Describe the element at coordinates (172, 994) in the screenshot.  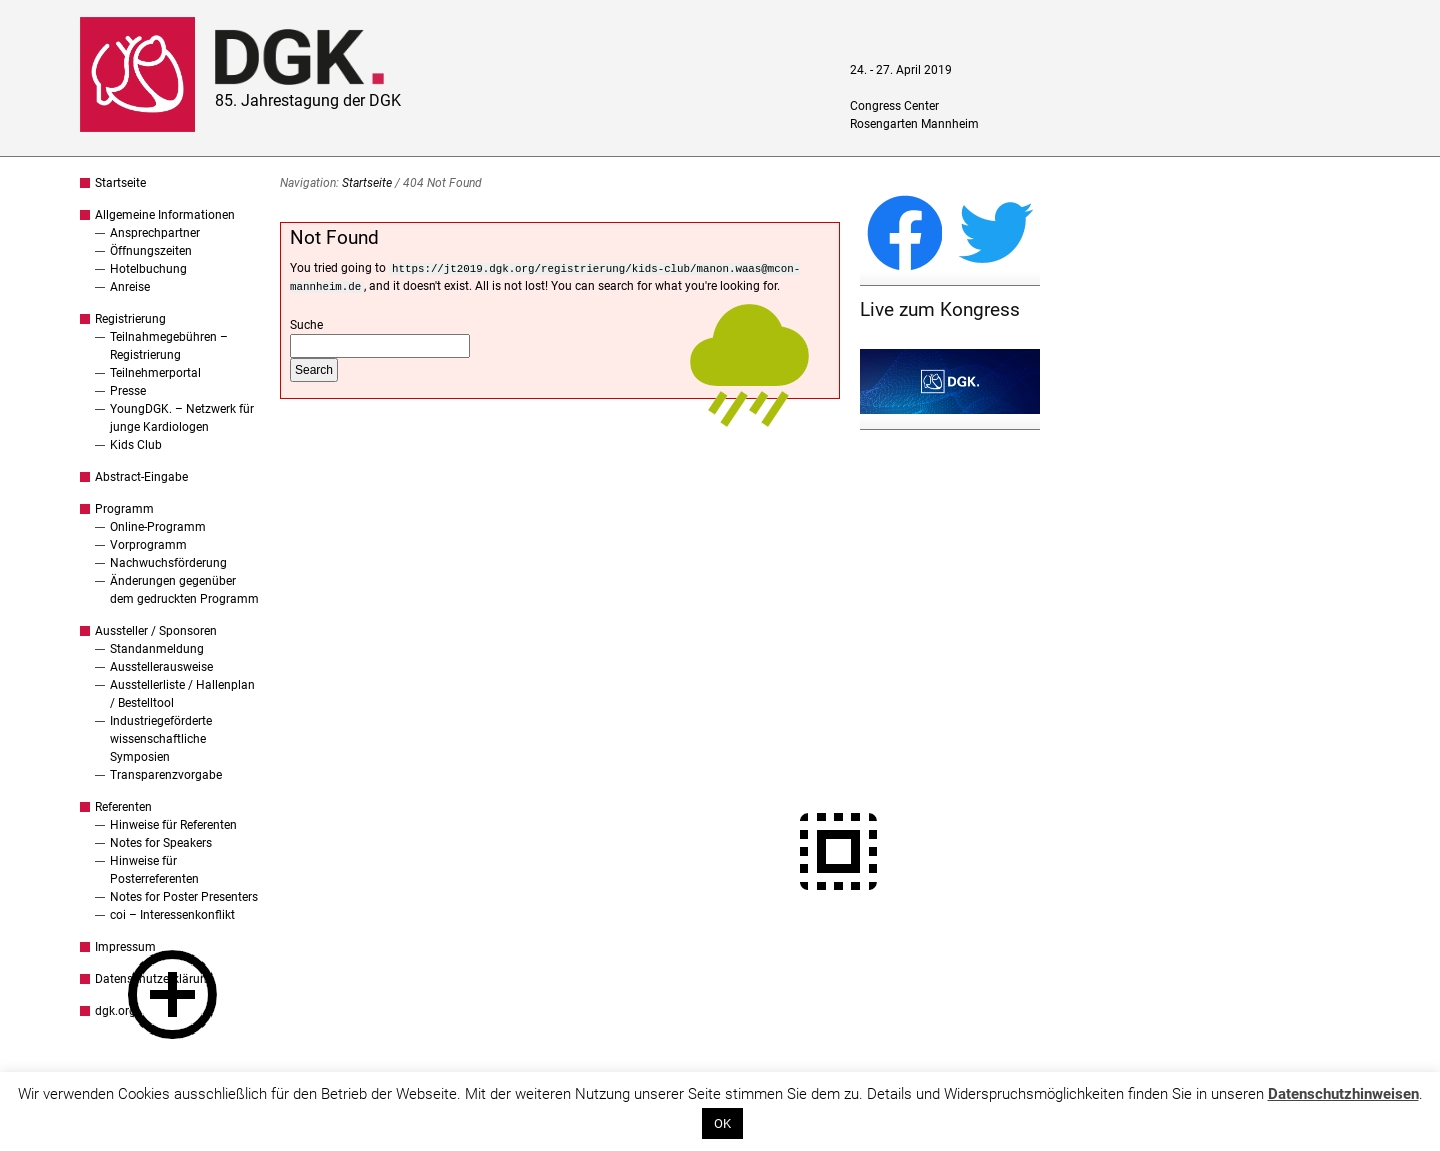
I see `add a new item or control point` at that location.